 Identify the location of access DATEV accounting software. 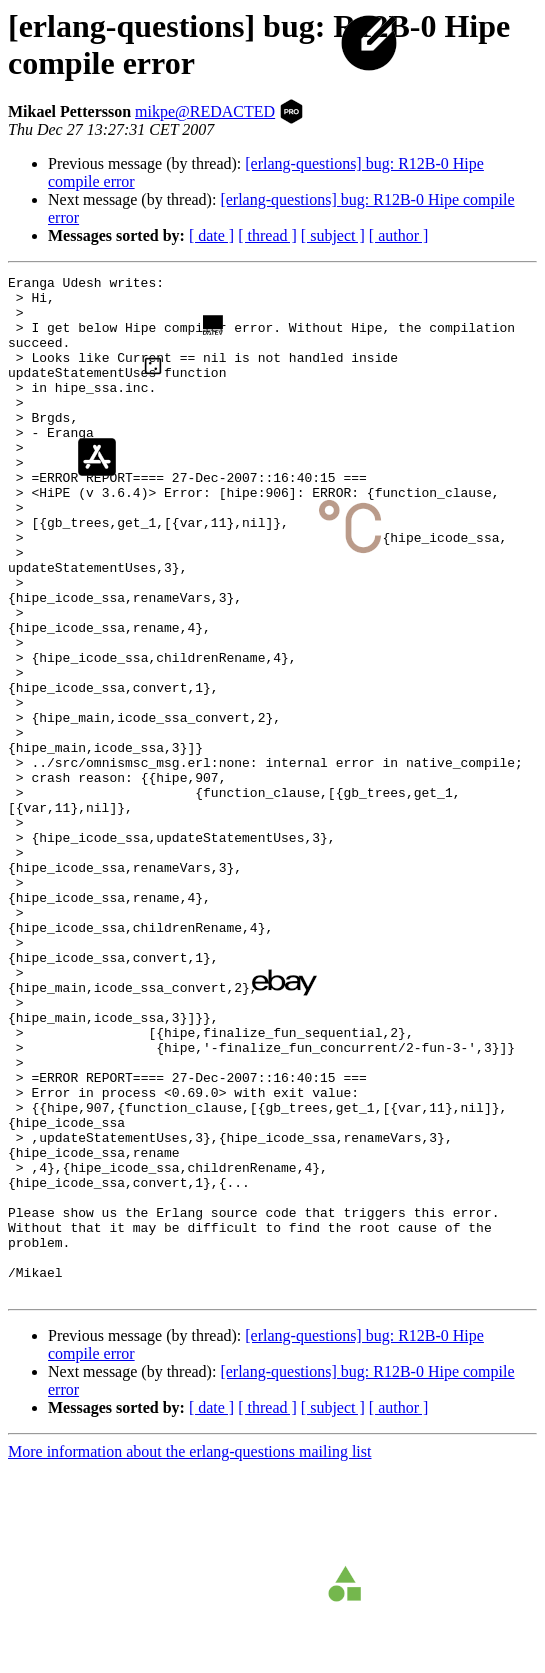
(213, 325).